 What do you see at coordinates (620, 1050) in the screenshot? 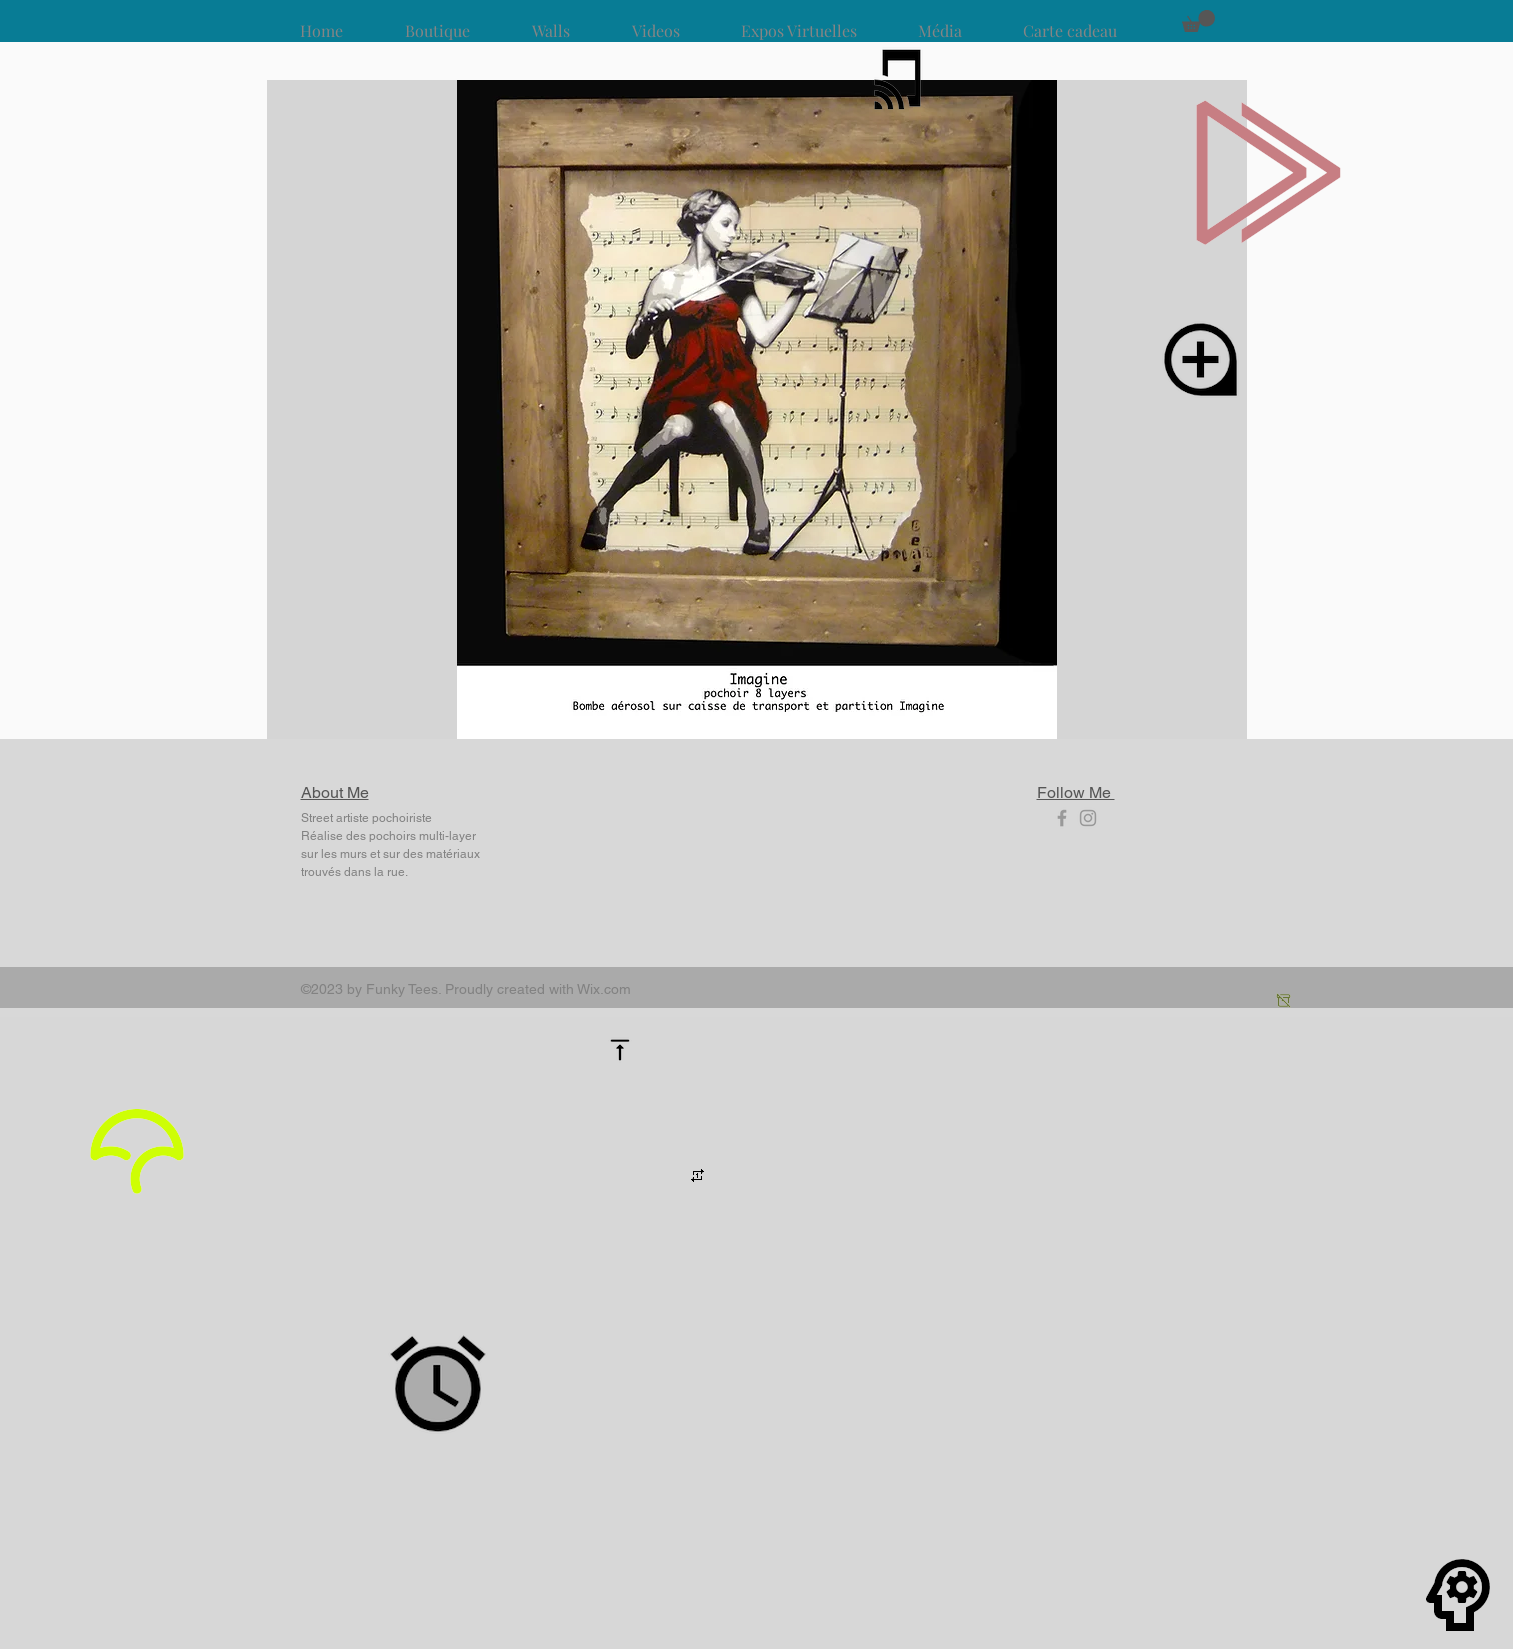
I see `align content to the top` at bounding box center [620, 1050].